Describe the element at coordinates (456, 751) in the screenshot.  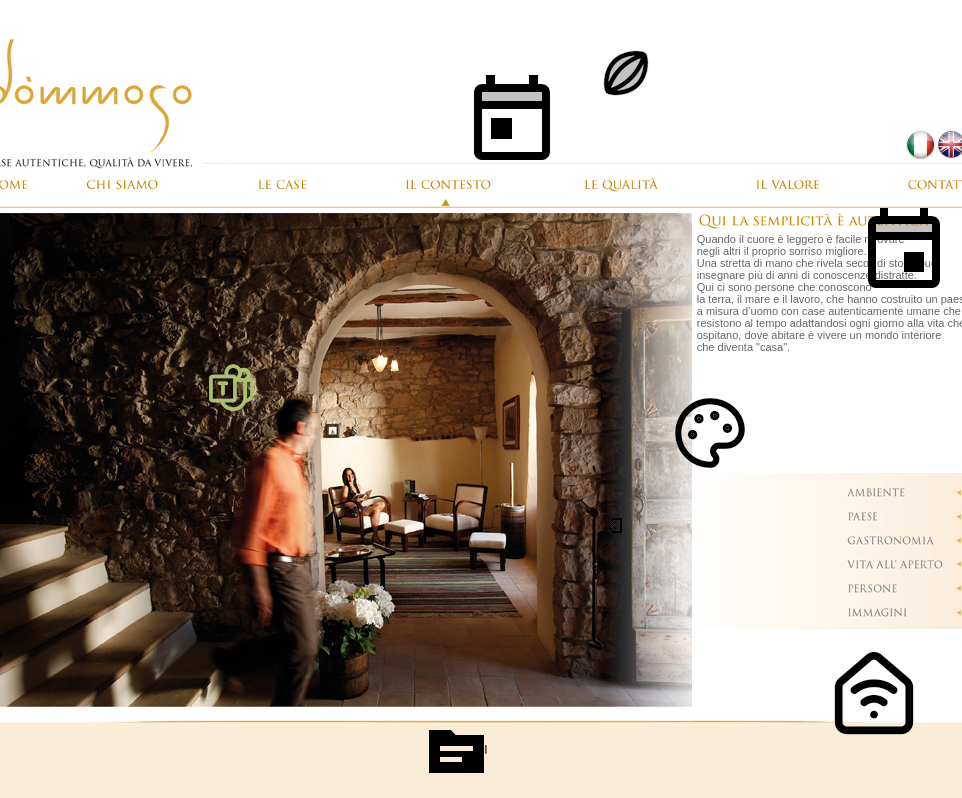
I see `access topic folders` at that location.